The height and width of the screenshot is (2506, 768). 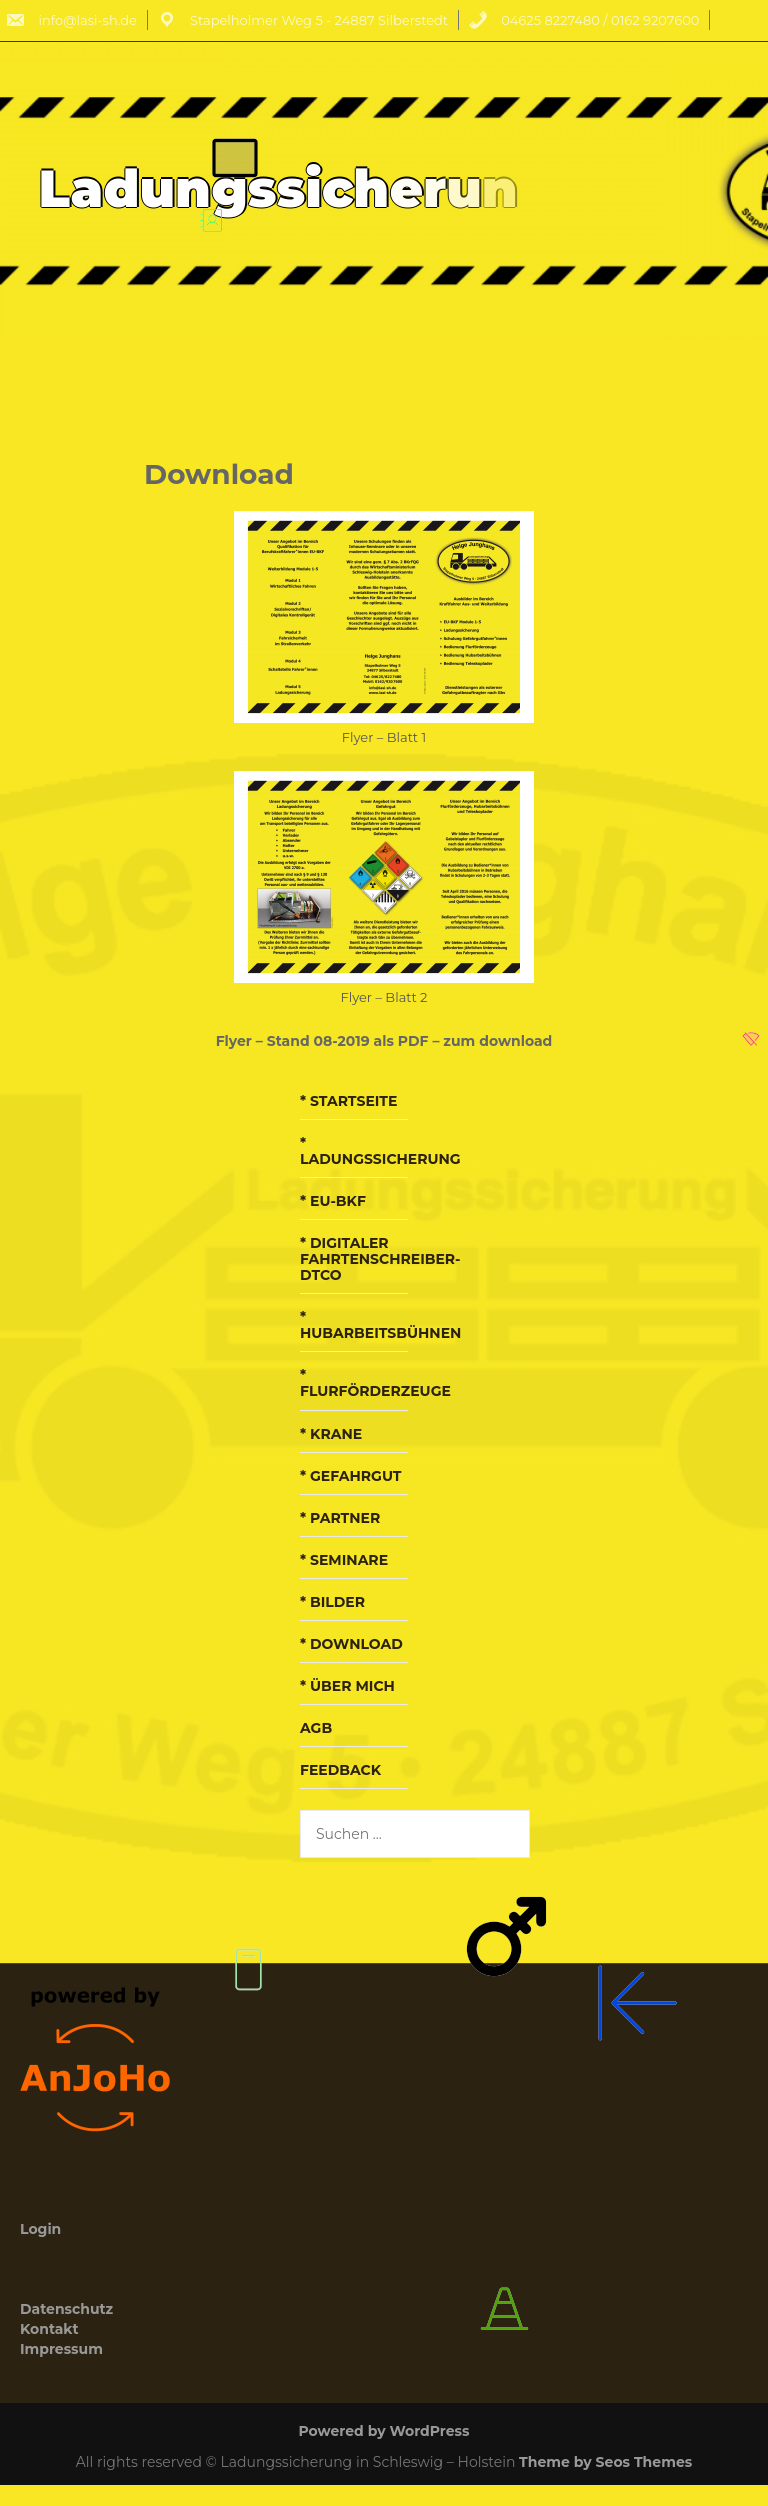 What do you see at coordinates (248, 1969) in the screenshot?
I see `access device speaker settings` at bounding box center [248, 1969].